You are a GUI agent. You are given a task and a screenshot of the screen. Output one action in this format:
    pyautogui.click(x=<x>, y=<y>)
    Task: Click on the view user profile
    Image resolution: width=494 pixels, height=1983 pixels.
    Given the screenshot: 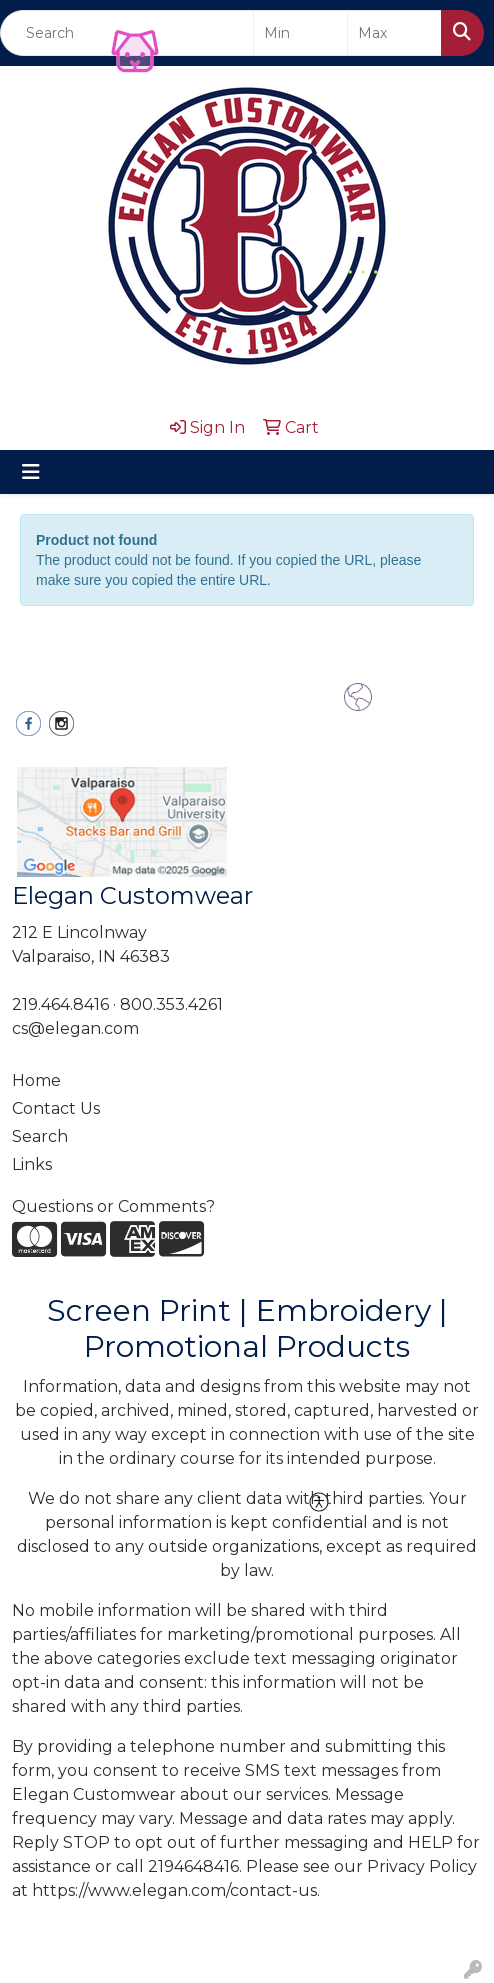 What is the action you would take?
    pyautogui.click(x=319, y=1502)
    